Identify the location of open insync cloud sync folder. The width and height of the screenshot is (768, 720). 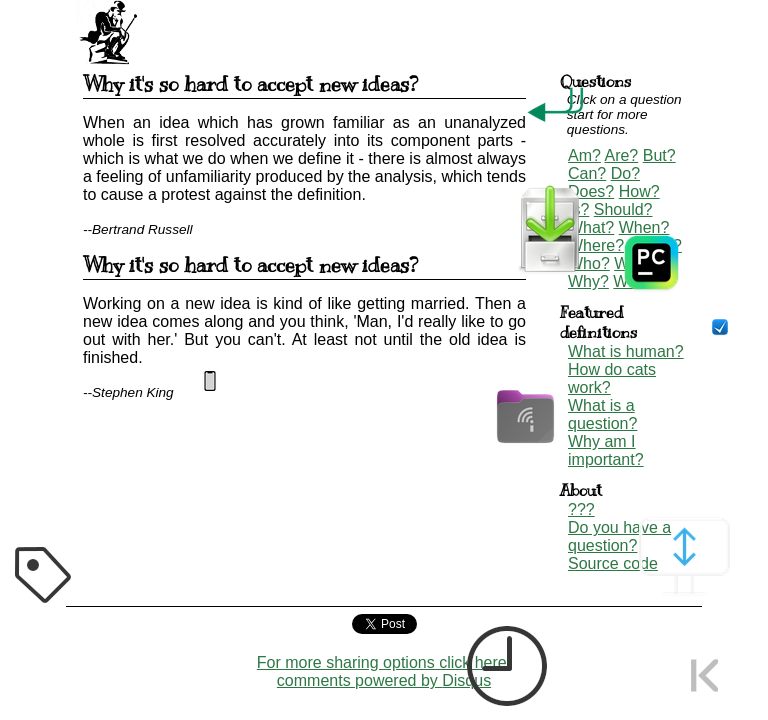
(525, 416).